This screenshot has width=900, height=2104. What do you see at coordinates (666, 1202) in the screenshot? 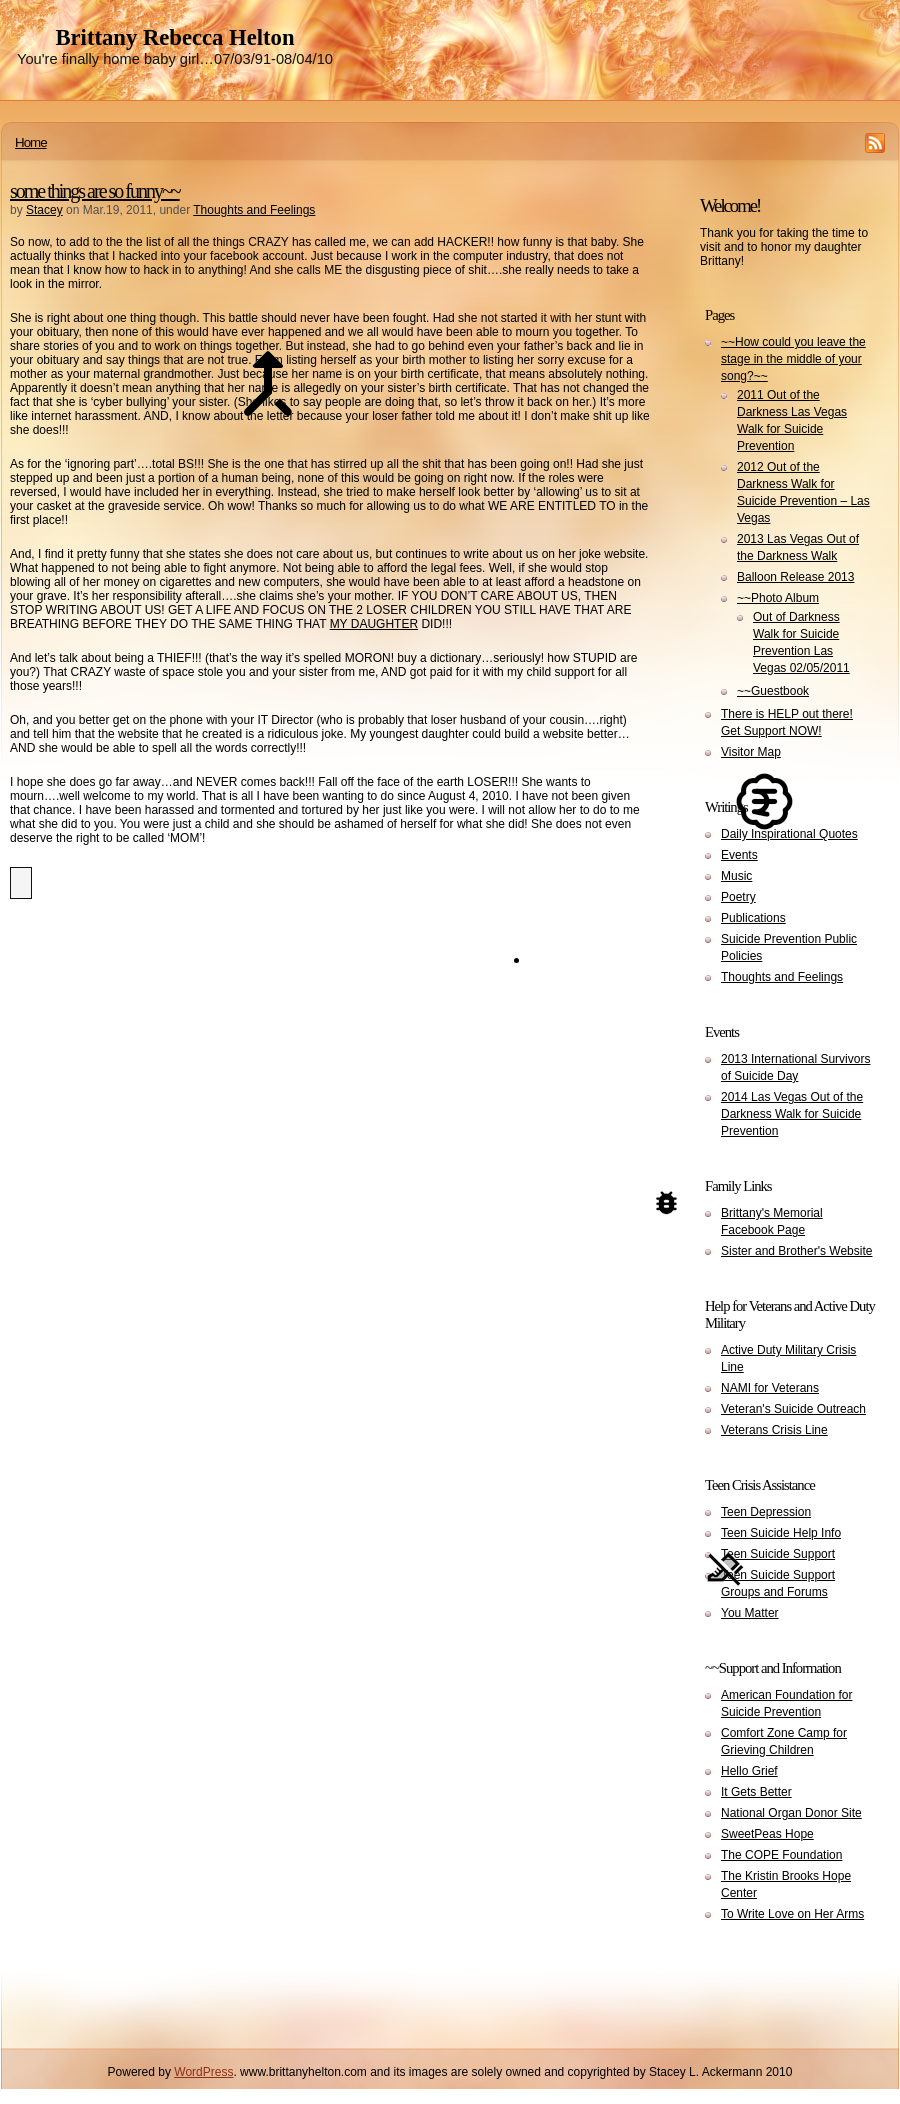
I see `report a bug or issue` at bounding box center [666, 1202].